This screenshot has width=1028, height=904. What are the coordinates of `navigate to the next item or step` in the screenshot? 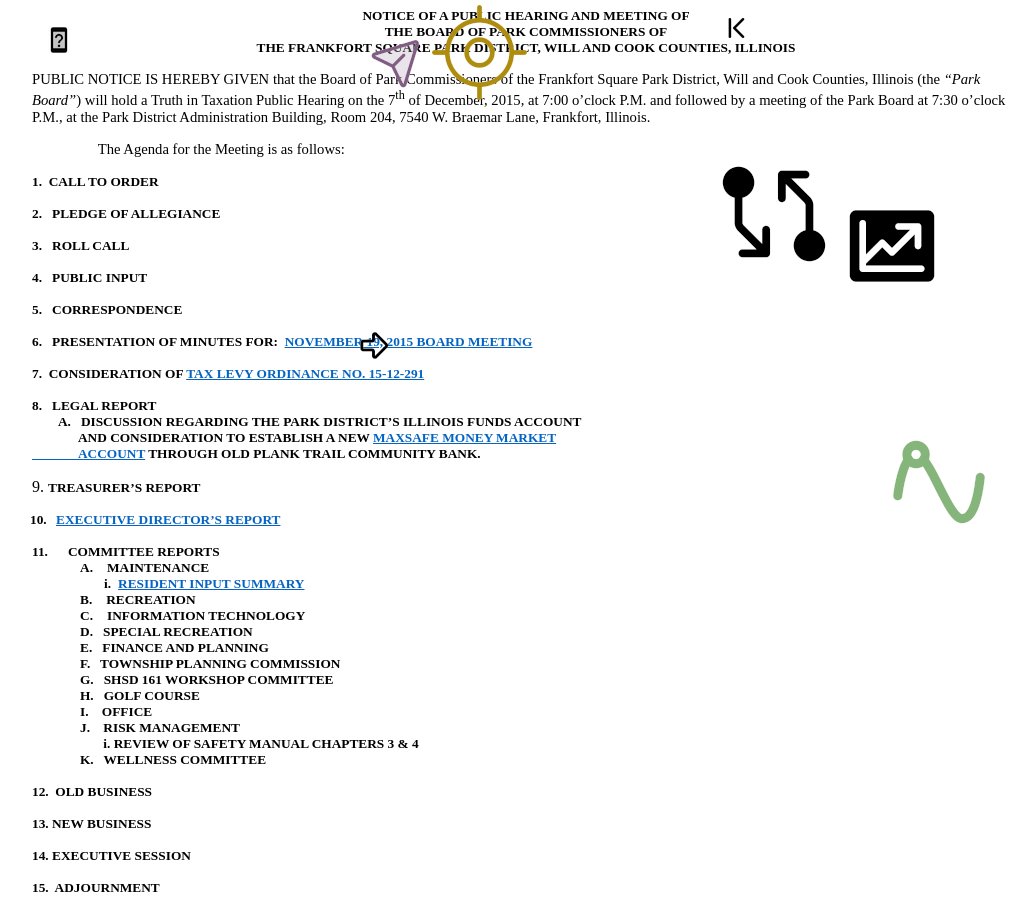 It's located at (373, 345).